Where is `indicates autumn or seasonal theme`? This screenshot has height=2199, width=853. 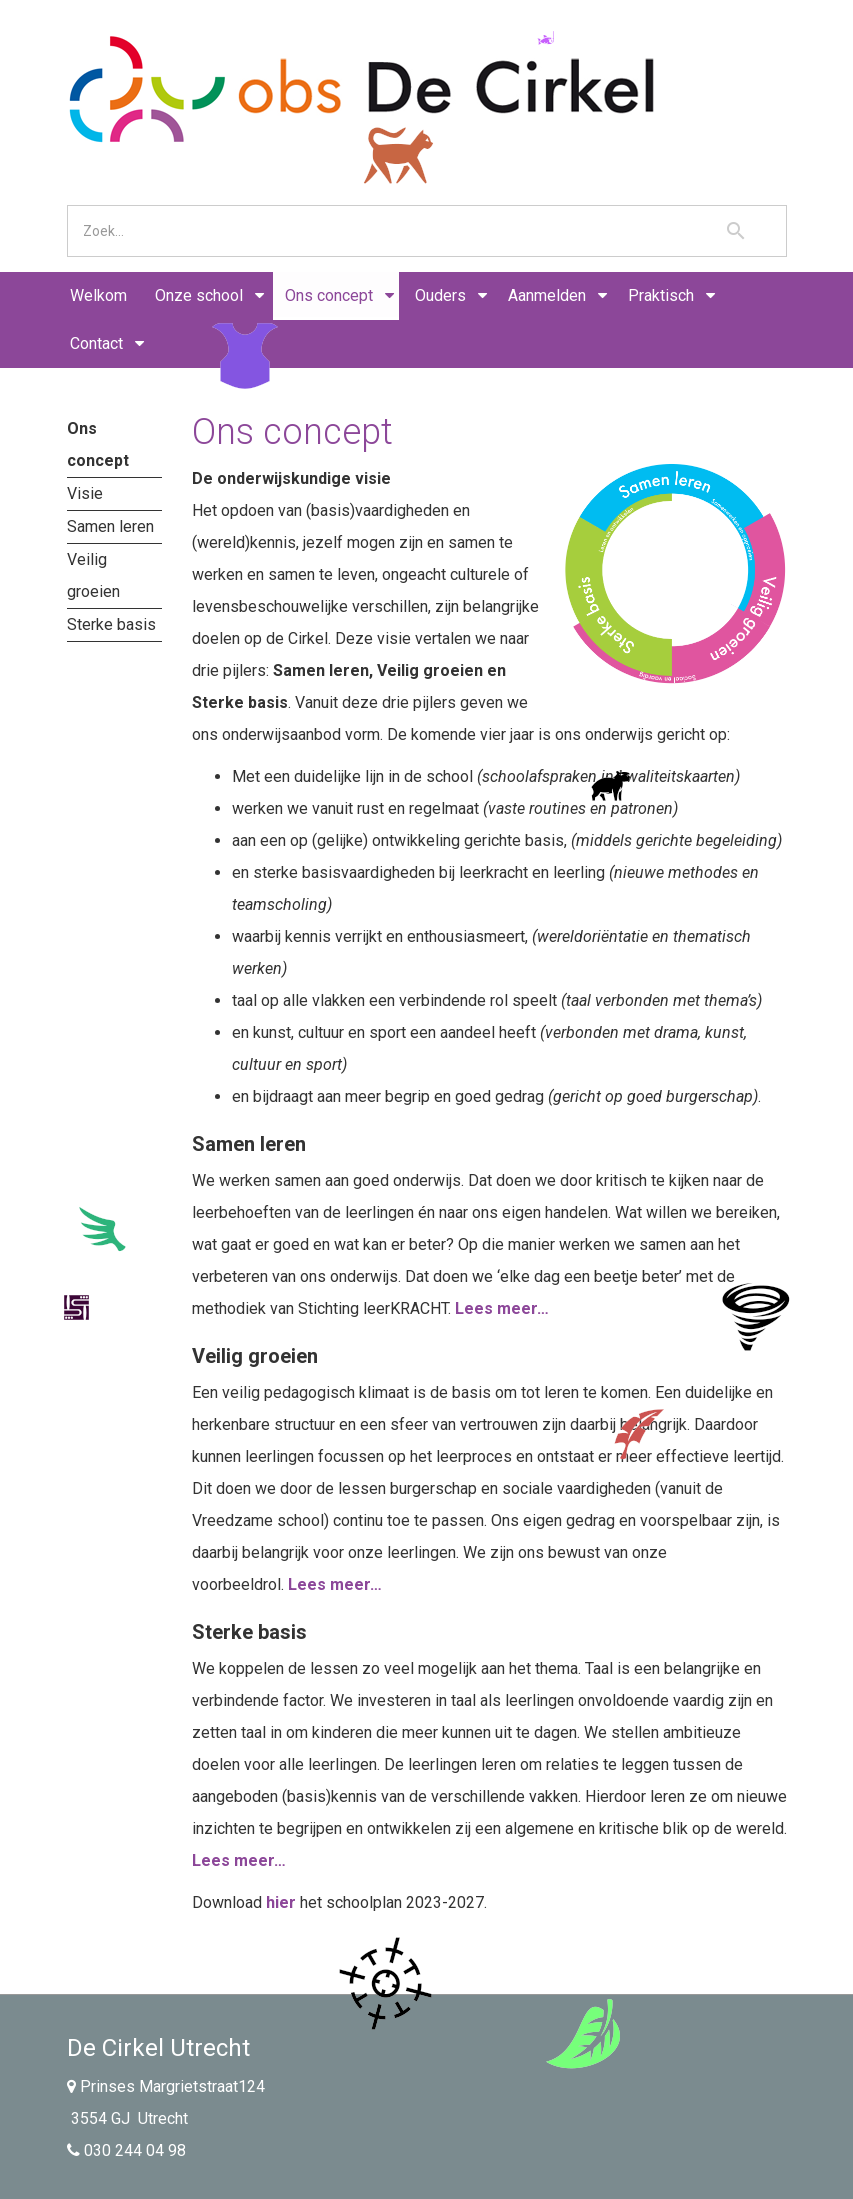 indicates autumn or seasonal theme is located at coordinates (582, 2035).